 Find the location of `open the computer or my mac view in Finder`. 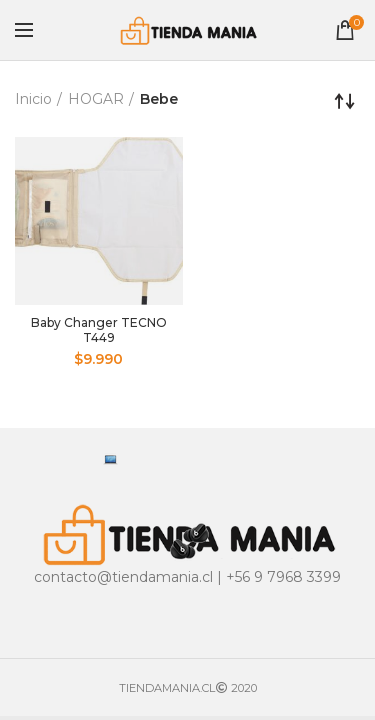

open the computer or my mac view in Finder is located at coordinates (110, 458).